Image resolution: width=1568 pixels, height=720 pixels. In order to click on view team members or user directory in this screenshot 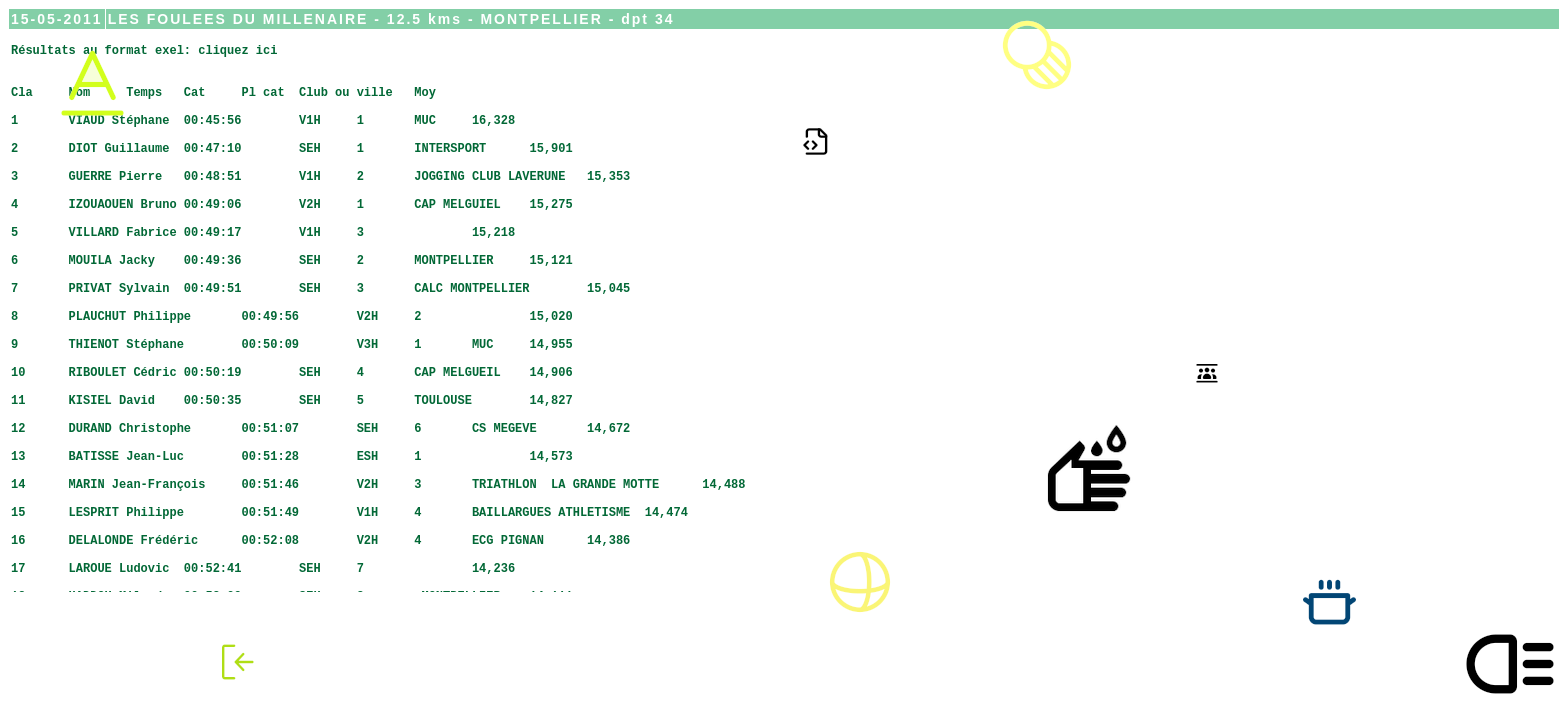, I will do `click(1207, 373)`.